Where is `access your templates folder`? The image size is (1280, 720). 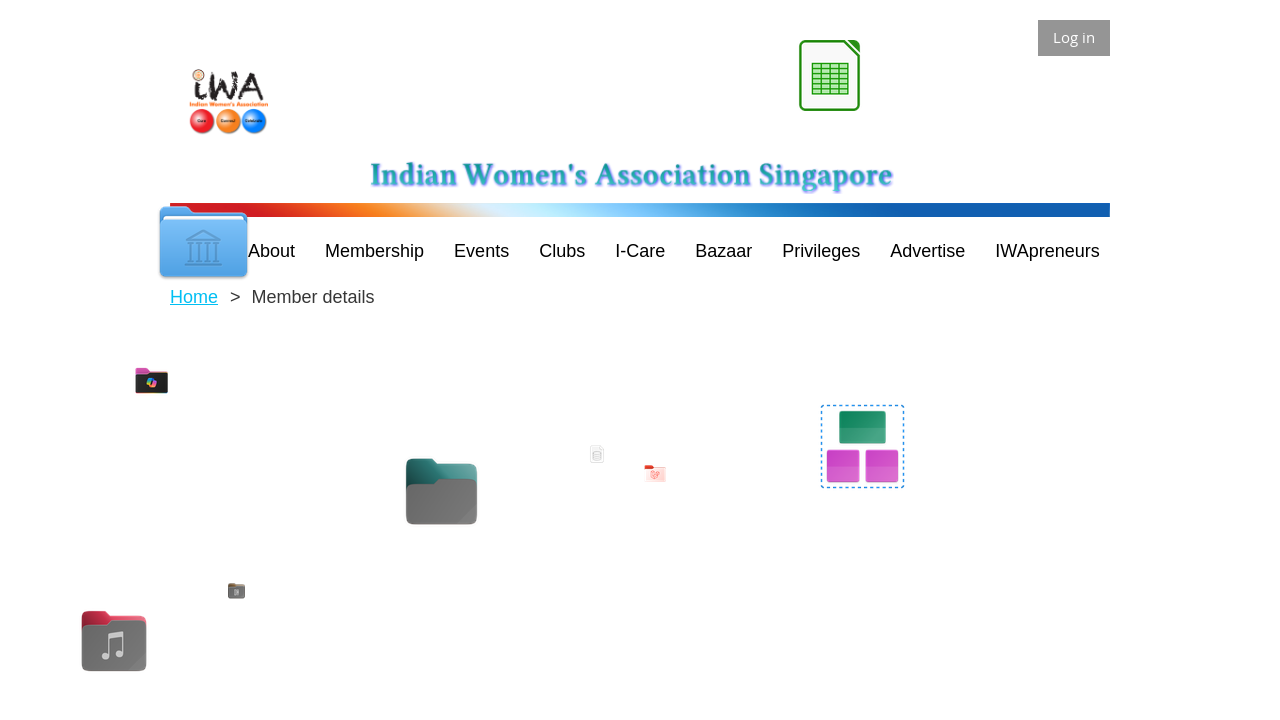 access your templates folder is located at coordinates (236, 590).